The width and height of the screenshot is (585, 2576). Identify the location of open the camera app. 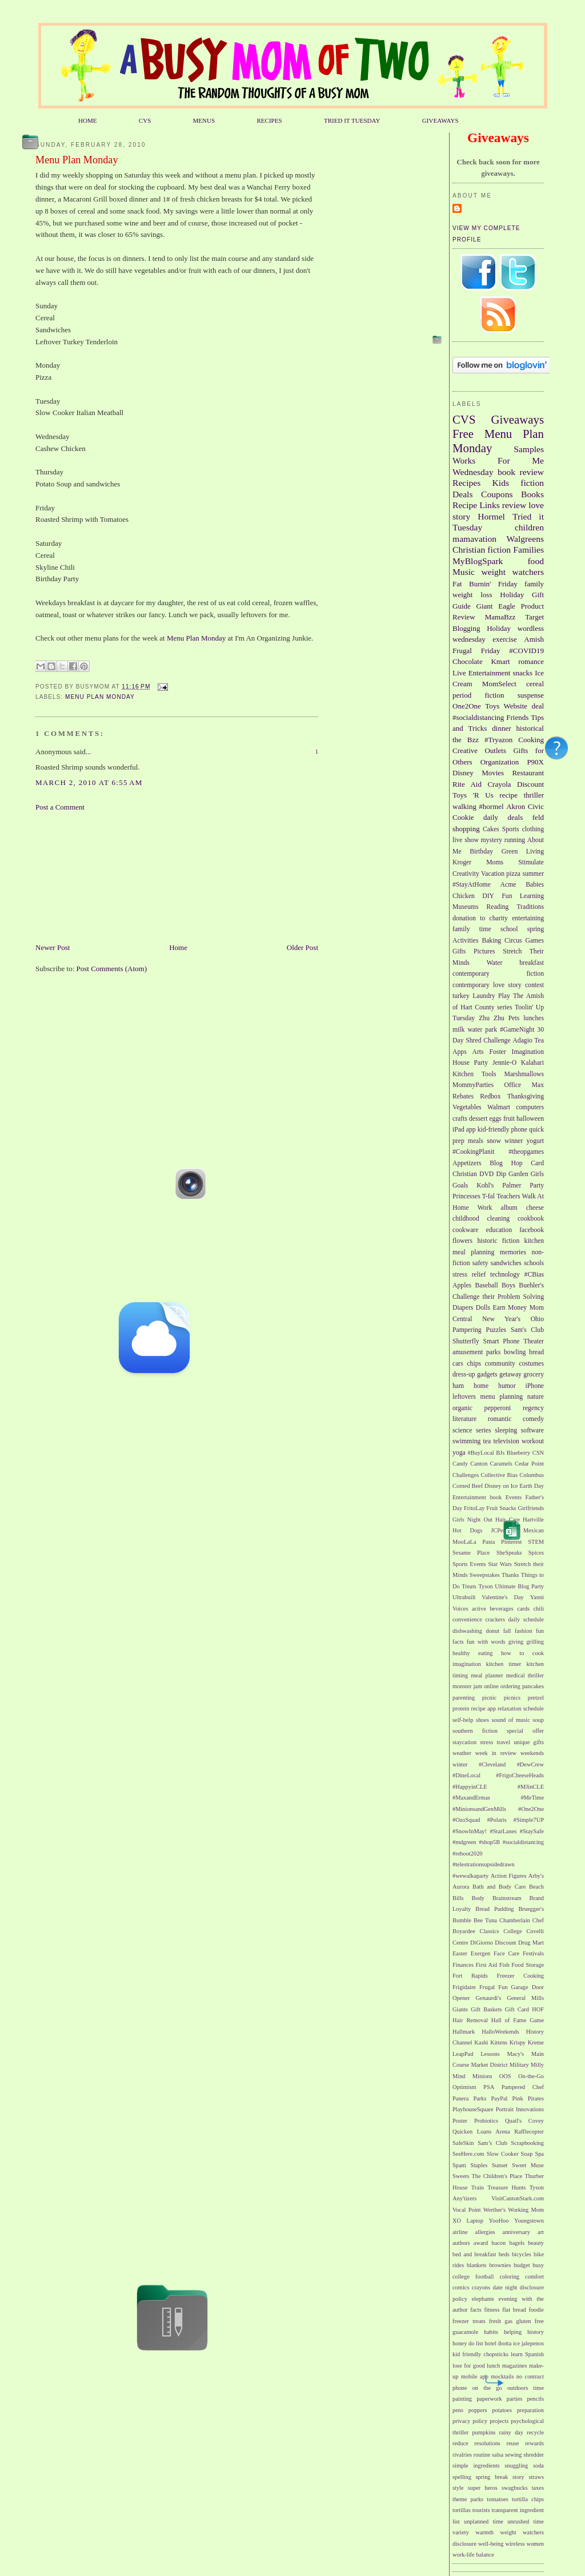
(190, 1184).